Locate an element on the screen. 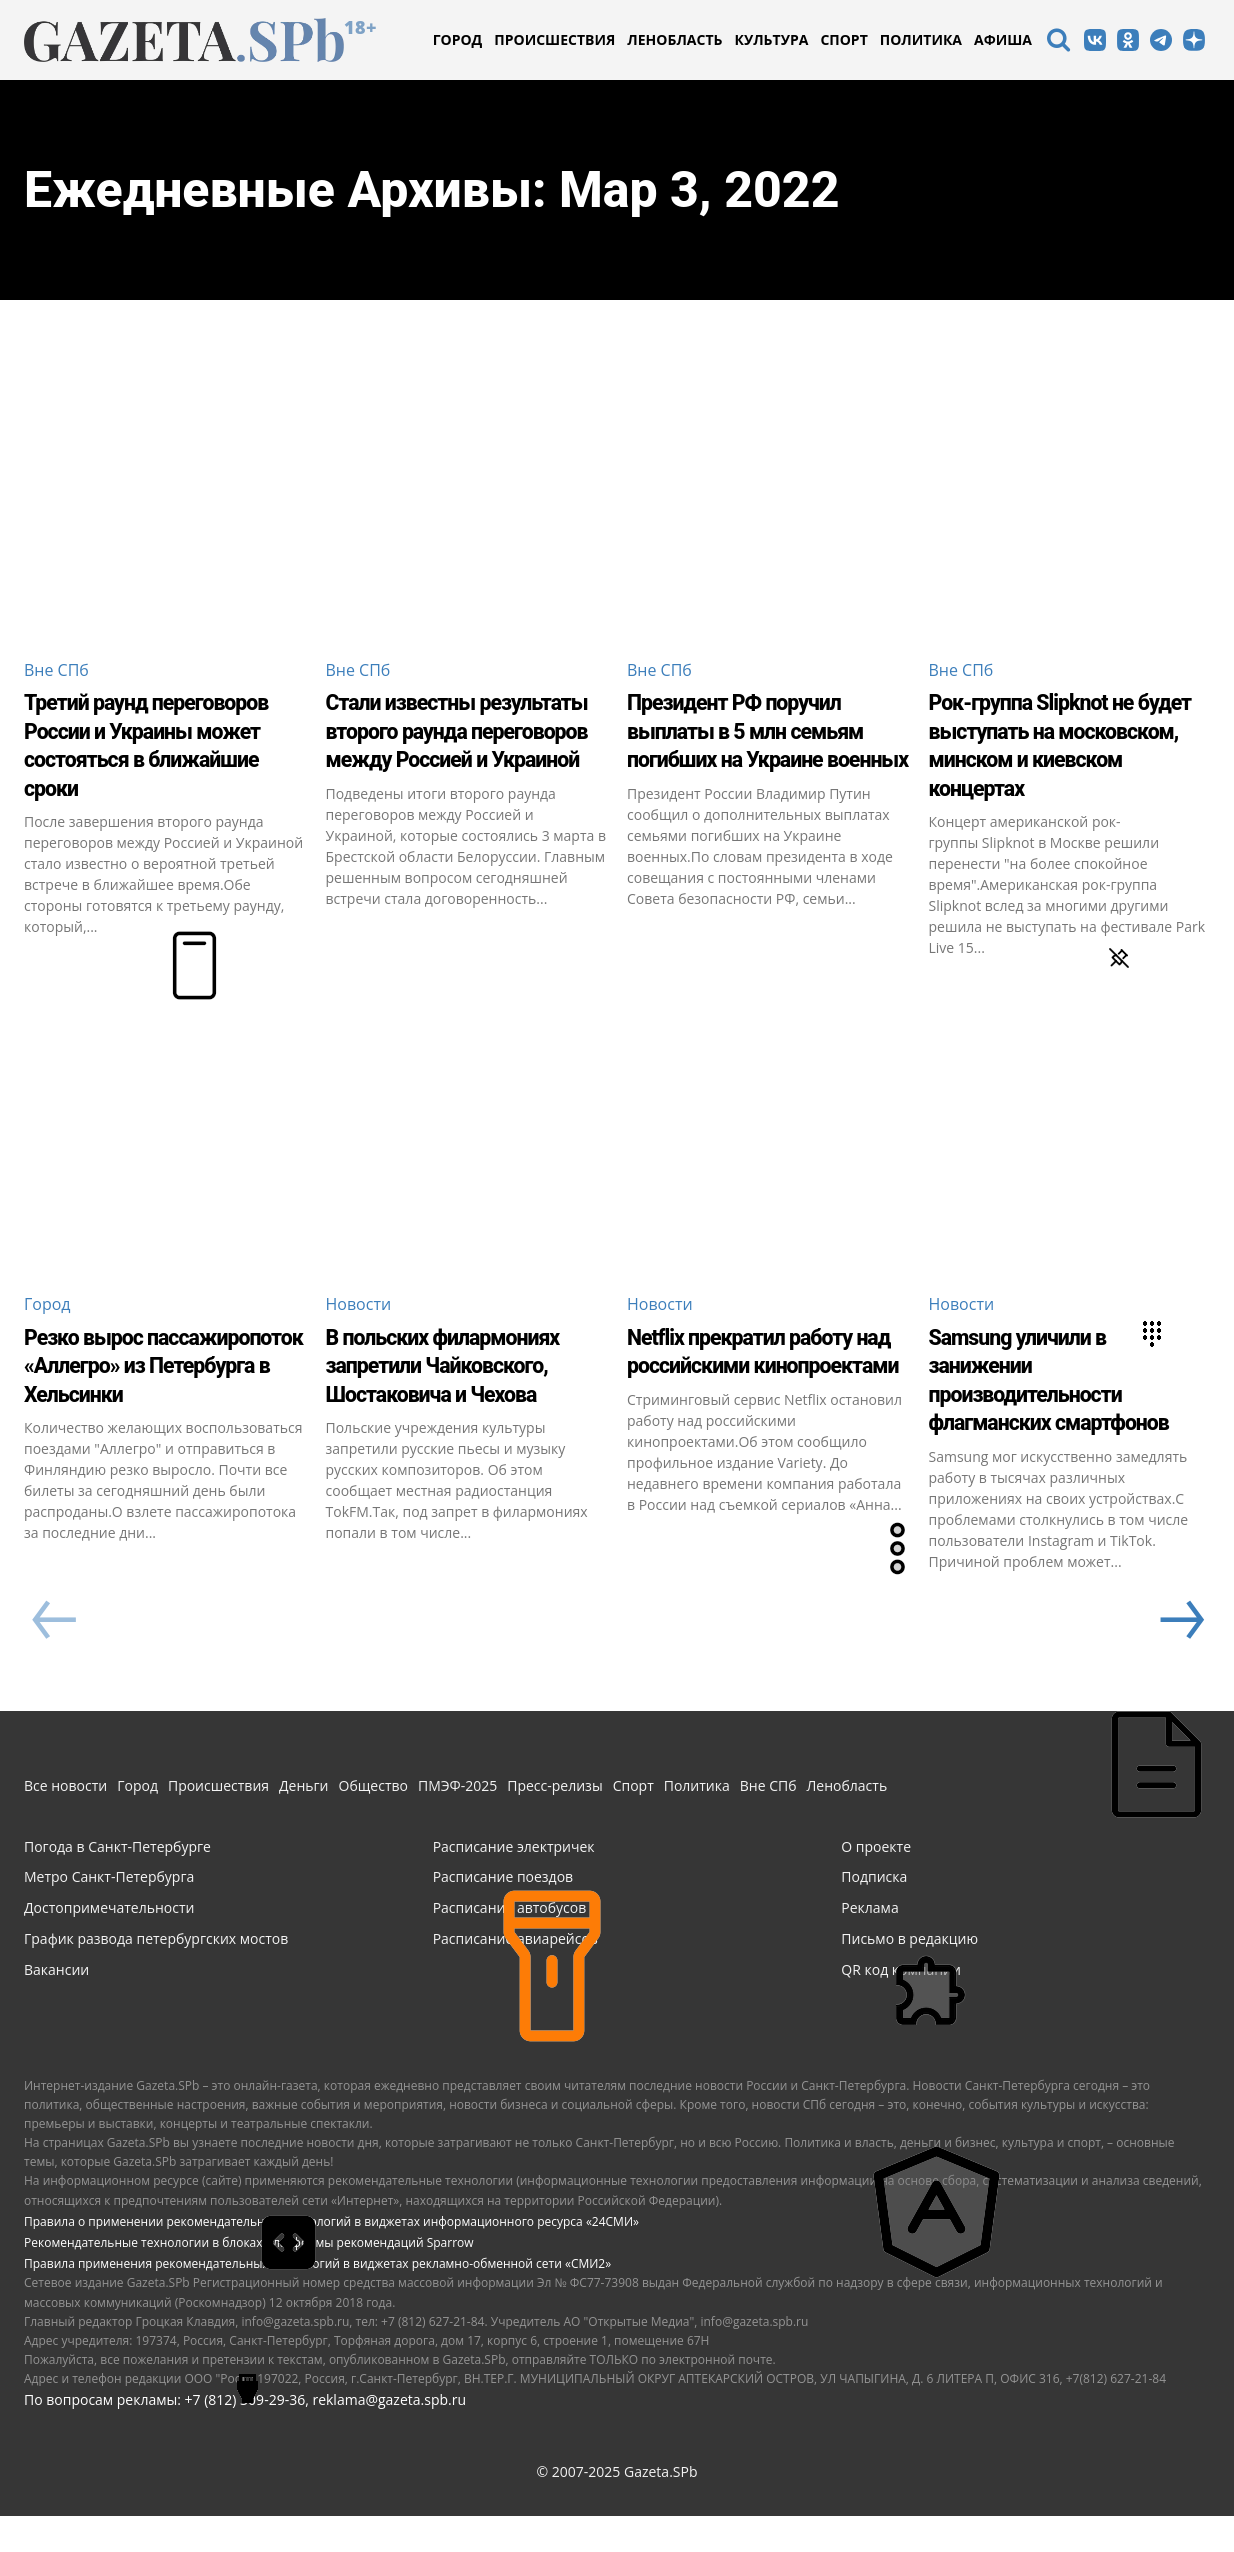  open more options menu is located at coordinates (897, 1548).